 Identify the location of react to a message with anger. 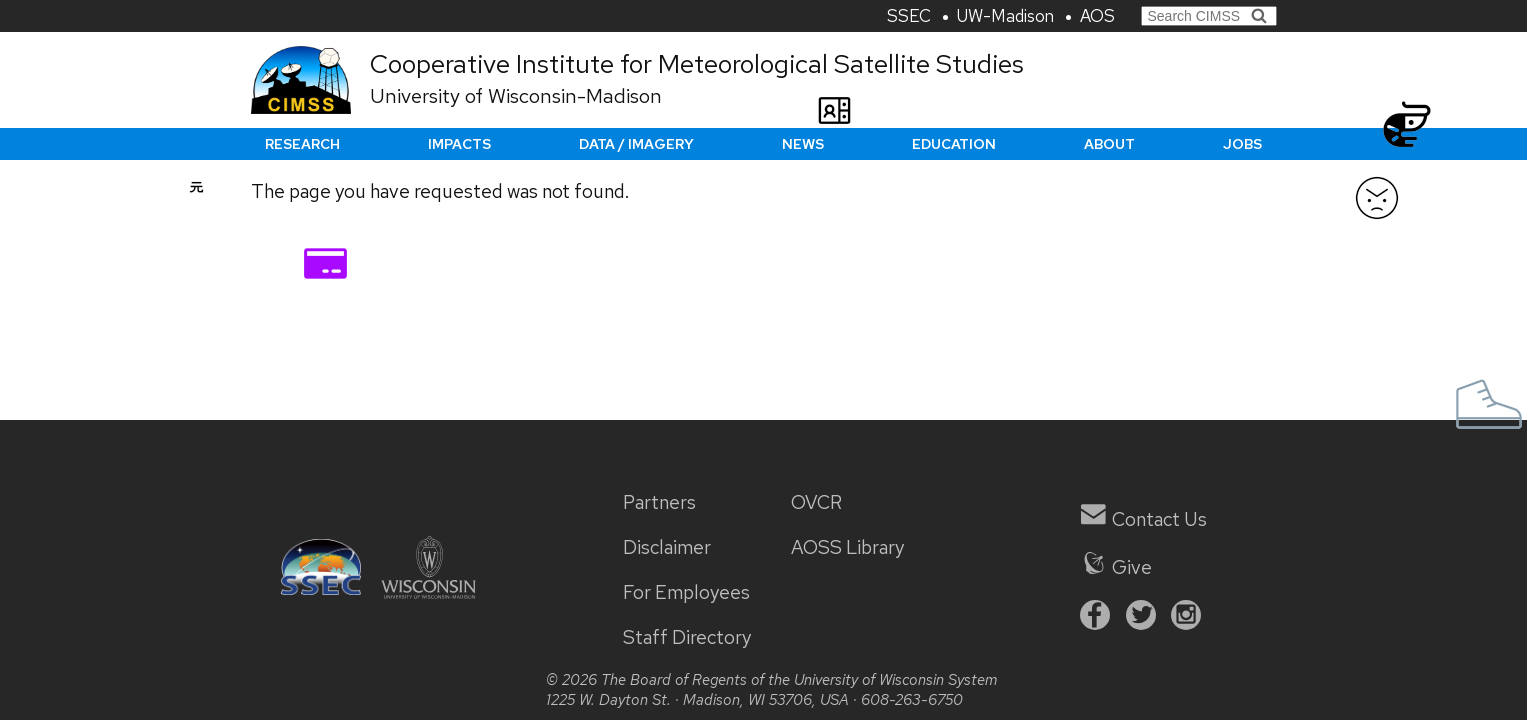
(1377, 198).